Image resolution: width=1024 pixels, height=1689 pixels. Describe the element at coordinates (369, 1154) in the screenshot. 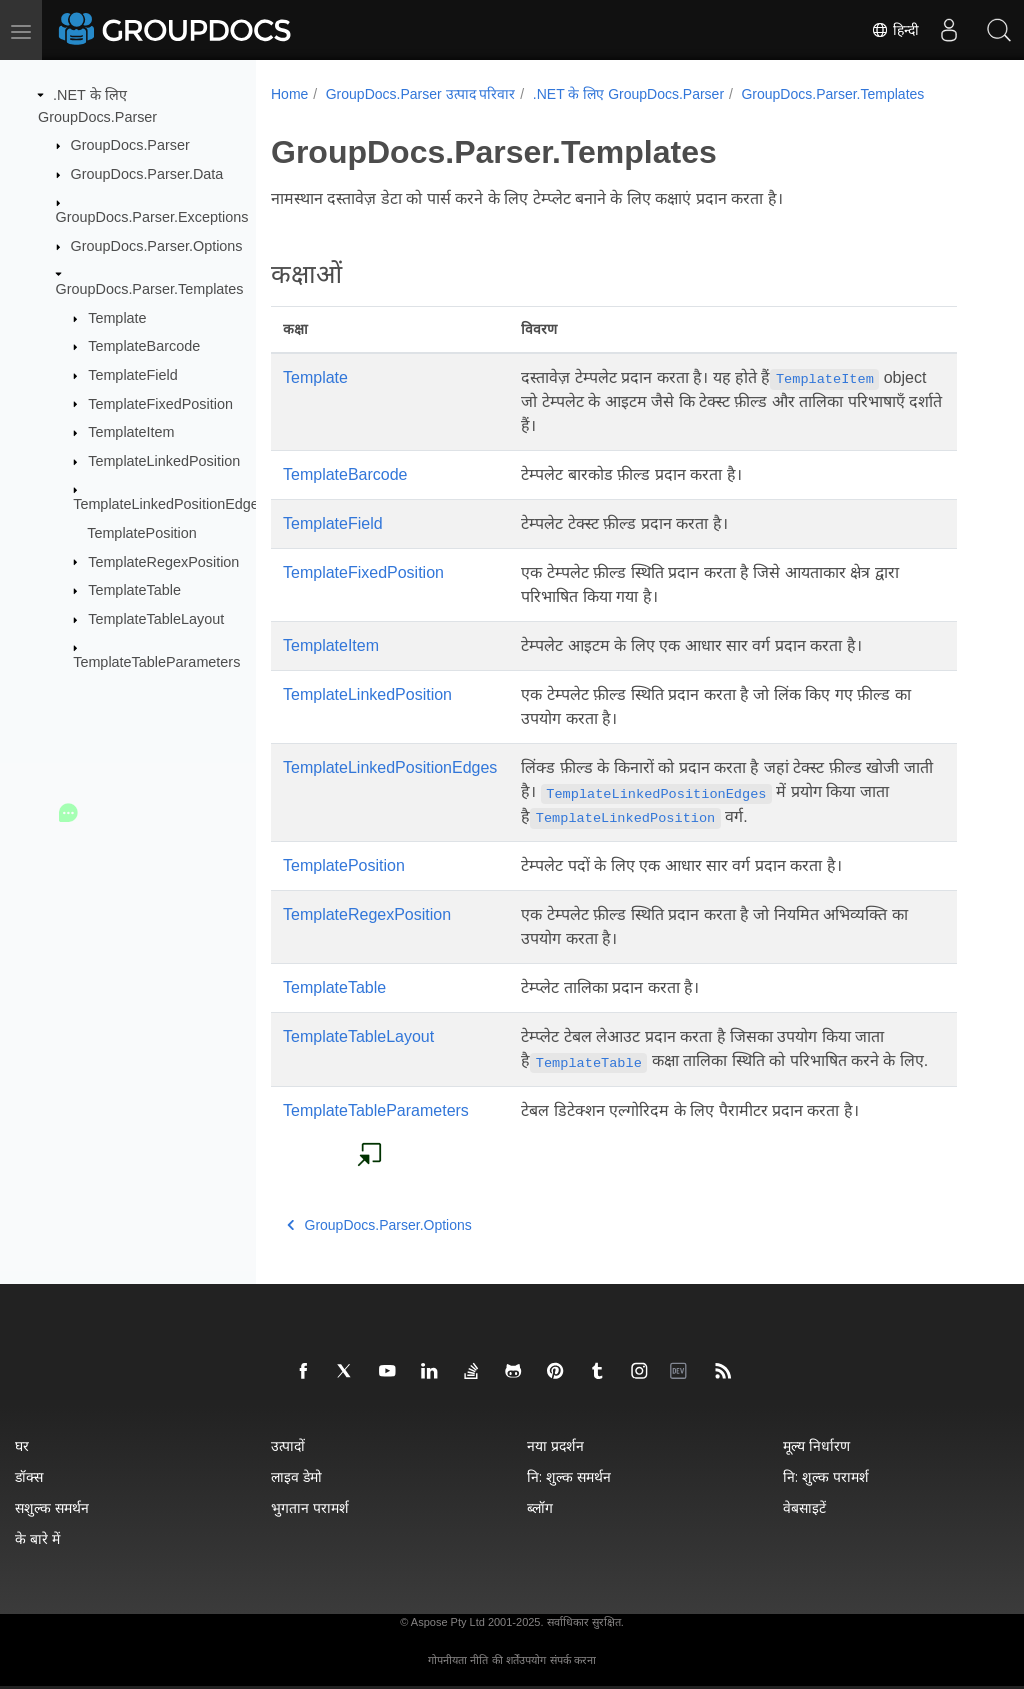

I see `import or bring content into a container` at that location.